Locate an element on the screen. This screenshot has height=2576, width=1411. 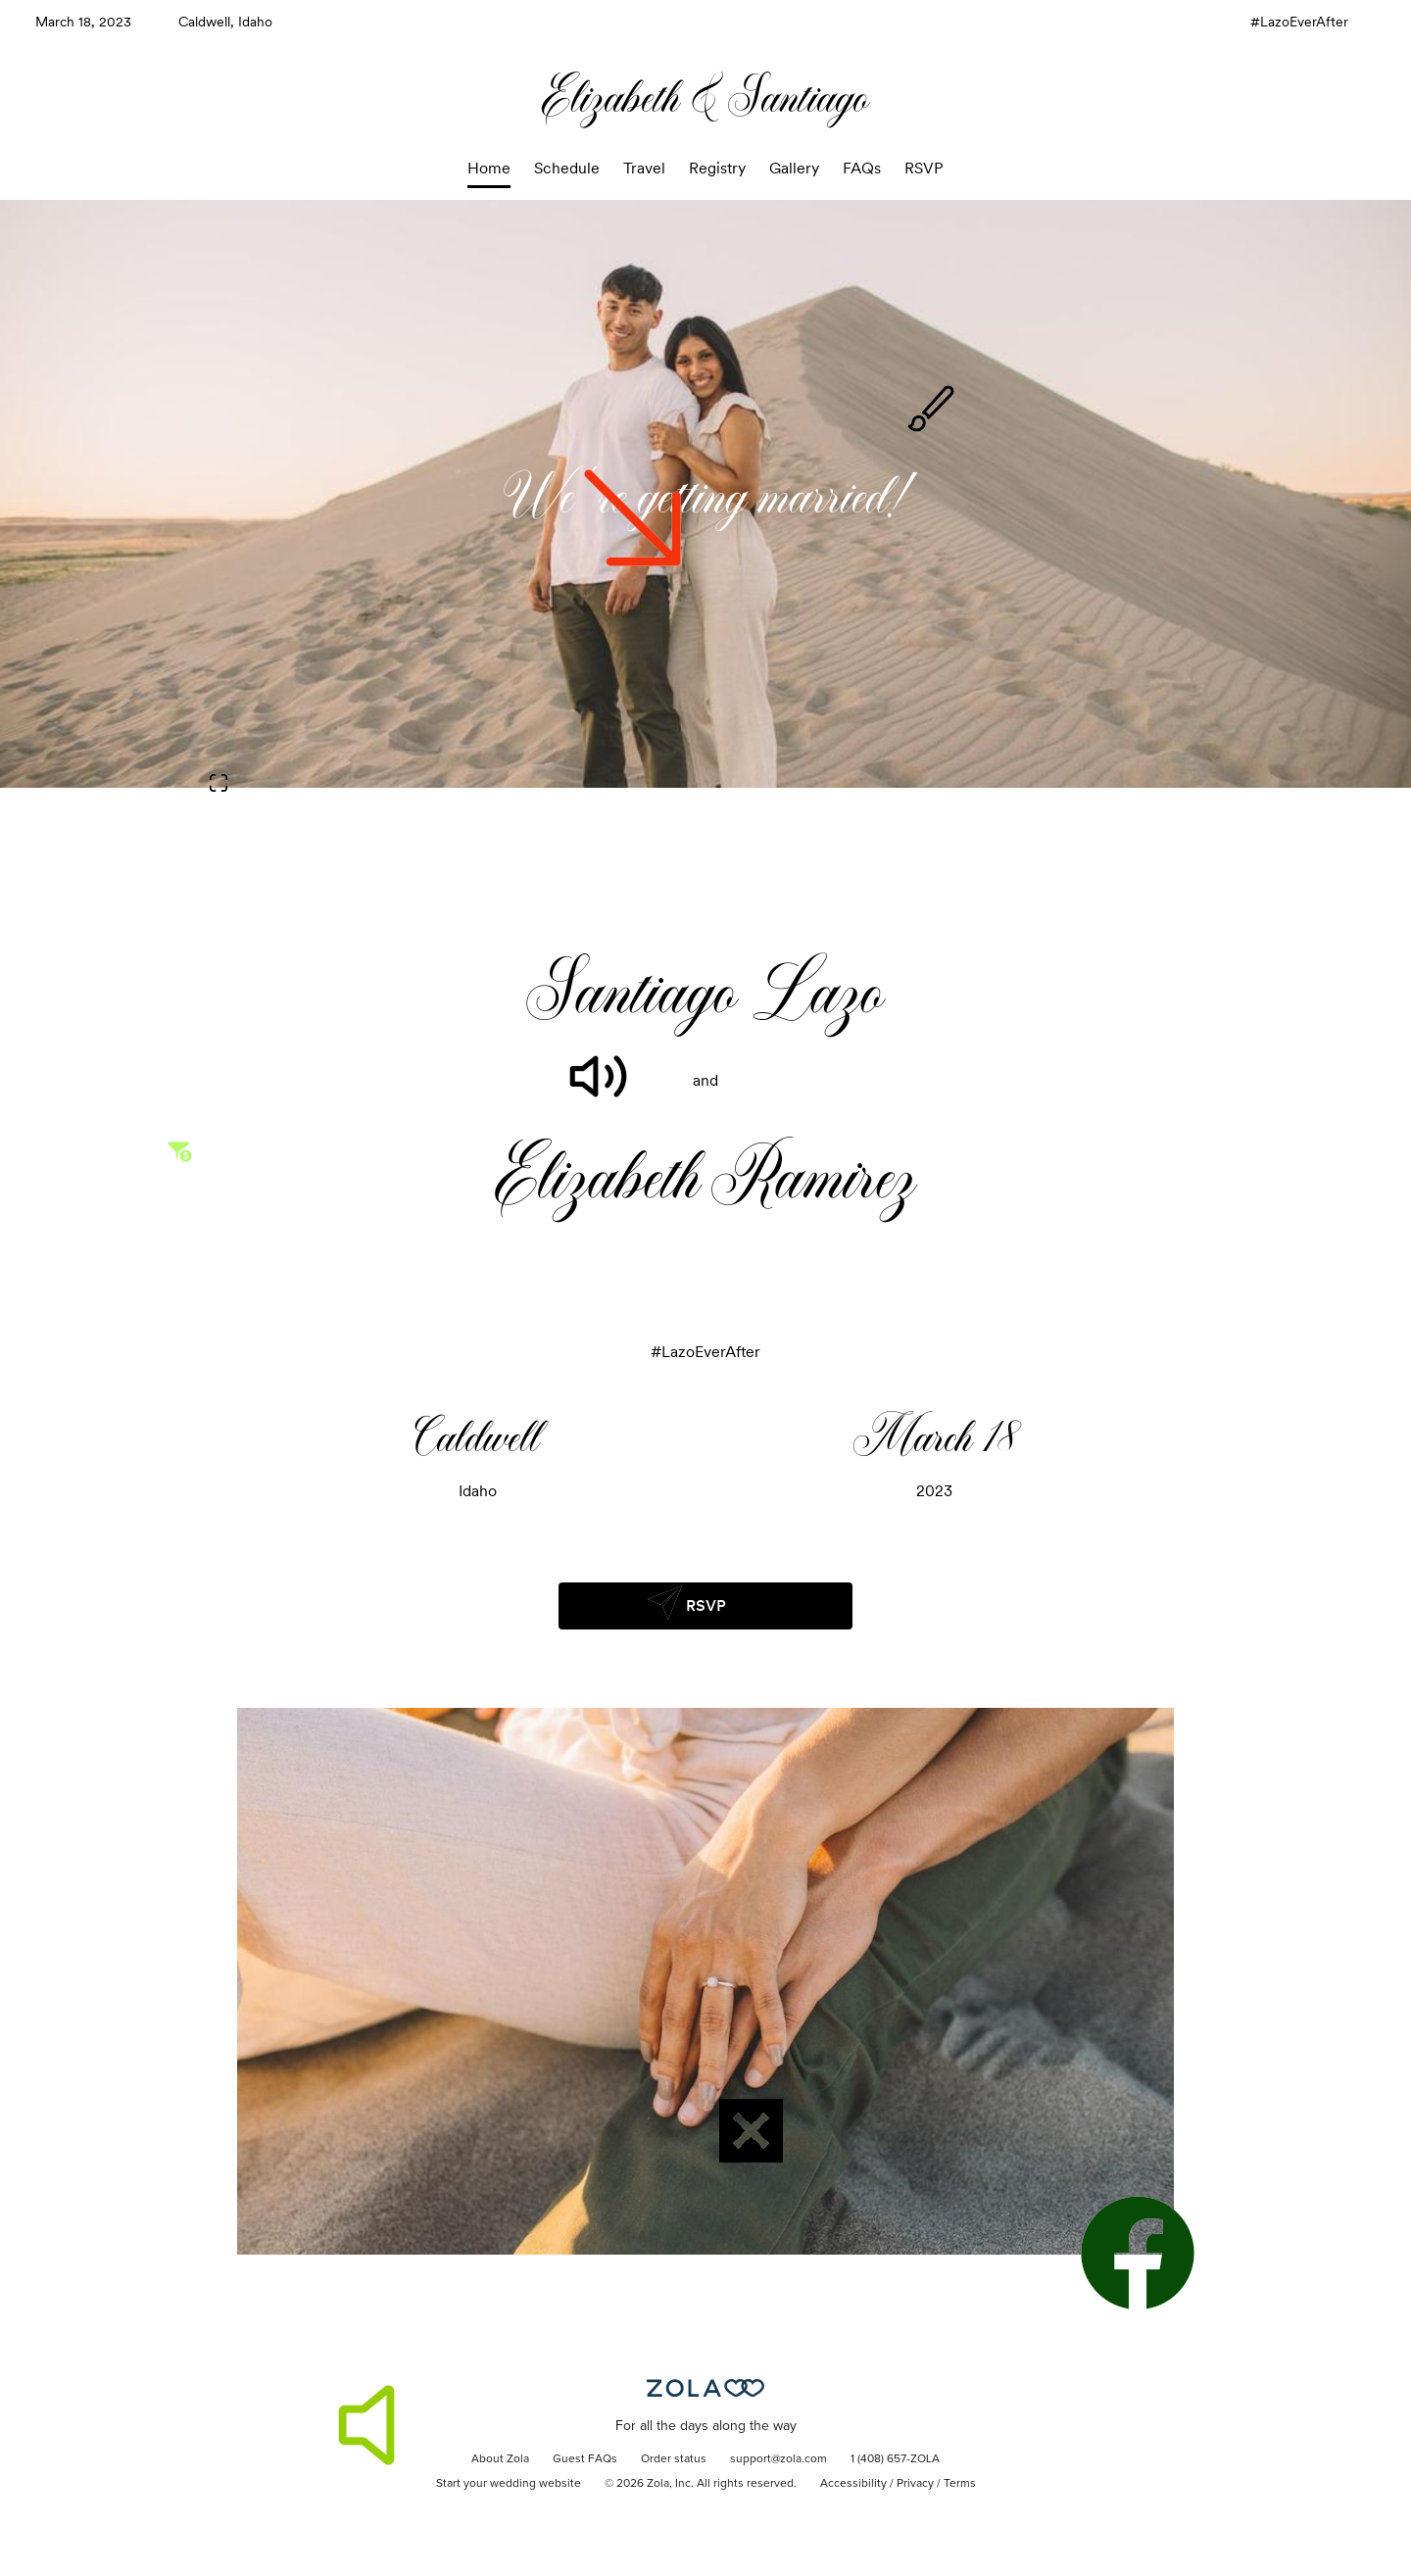
send a message is located at coordinates (664, 1602).